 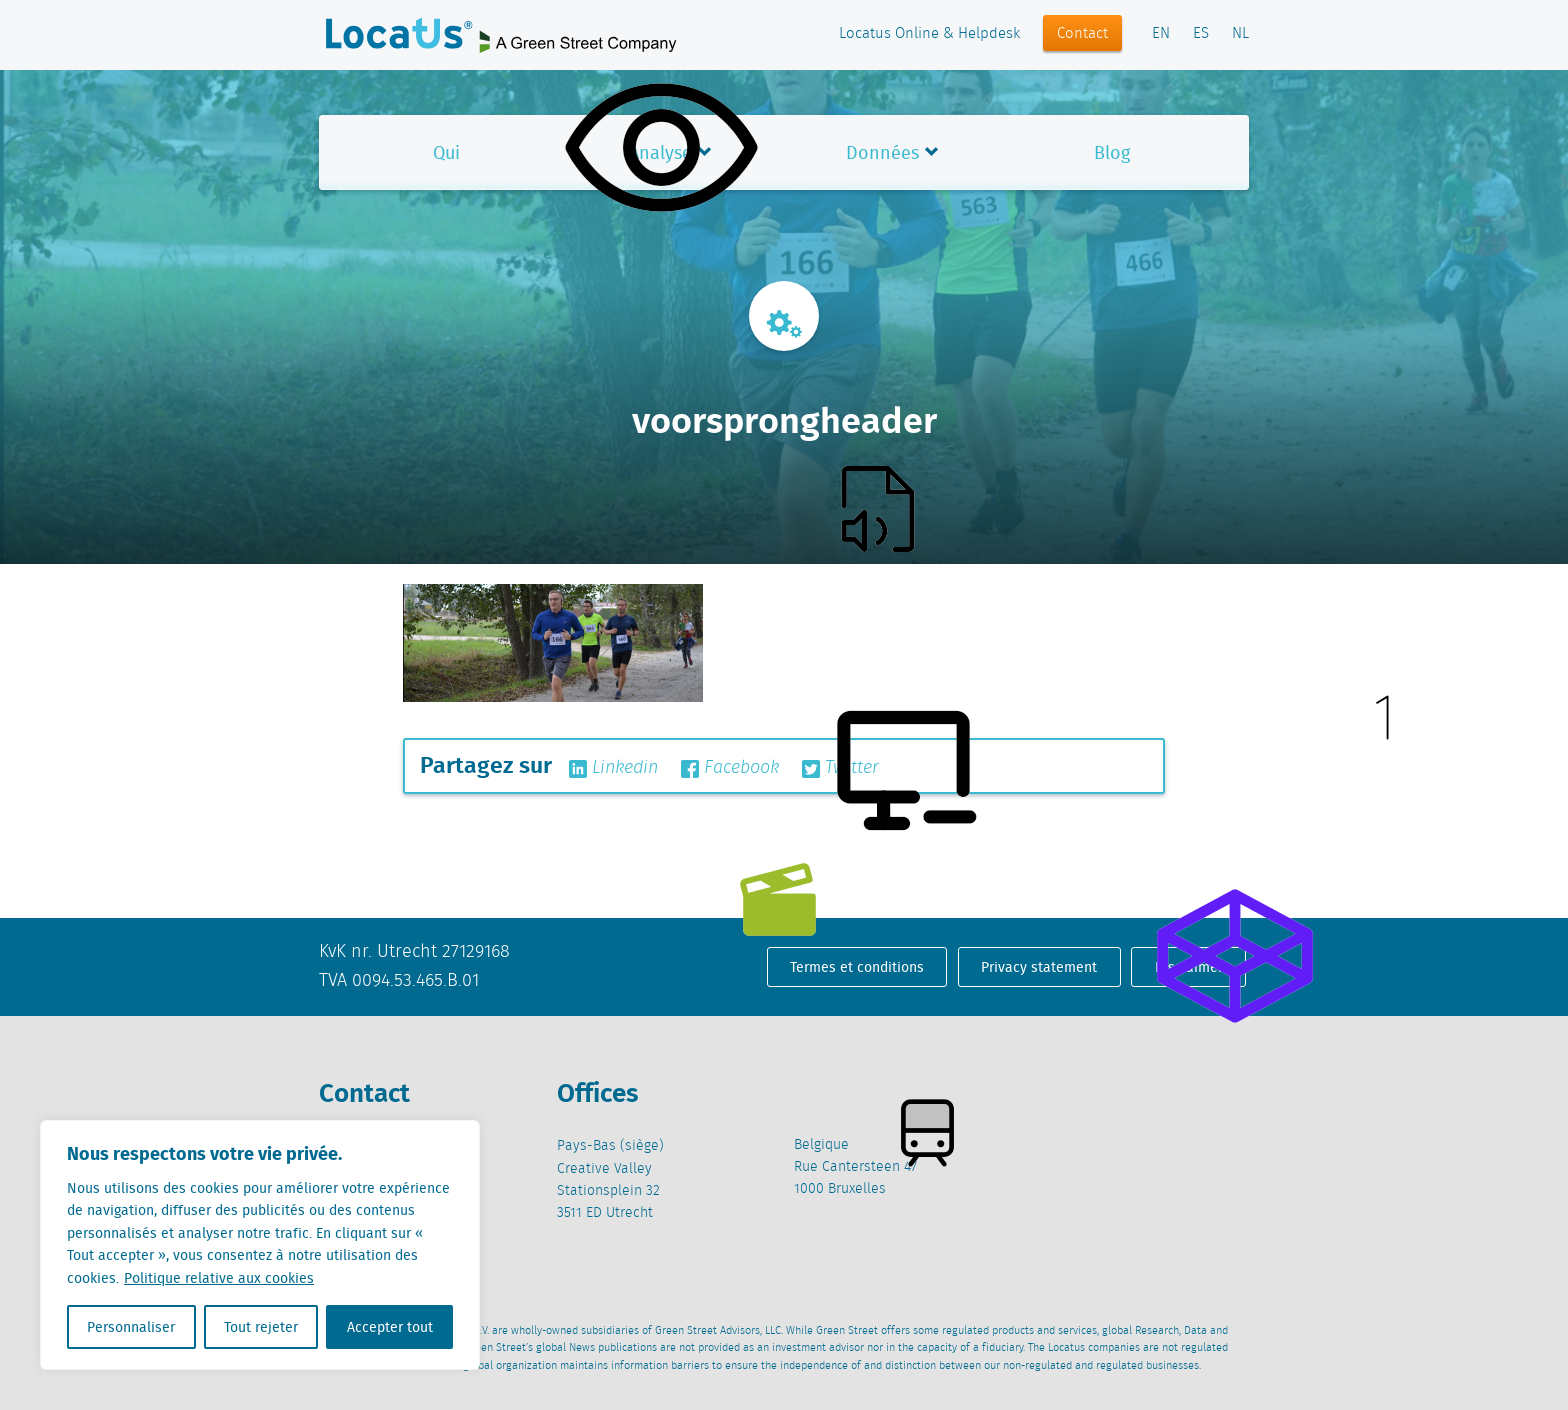 I want to click on open CodePen profile or projects, so click(x=1235, y=956).